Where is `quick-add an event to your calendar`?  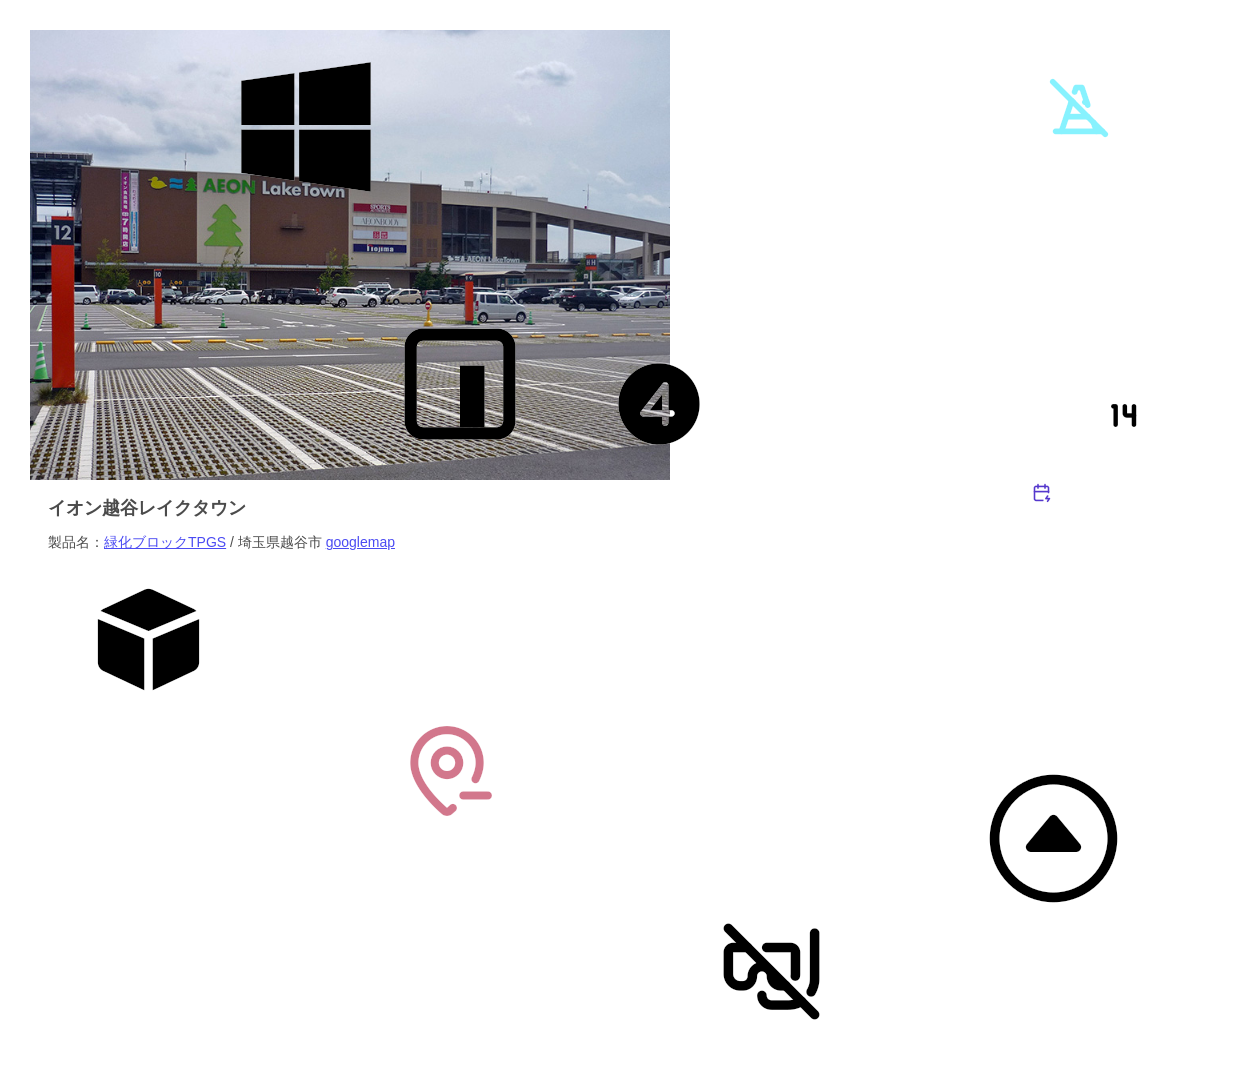 quick-add an event to your calendar is located at coordinates (1041, 492).